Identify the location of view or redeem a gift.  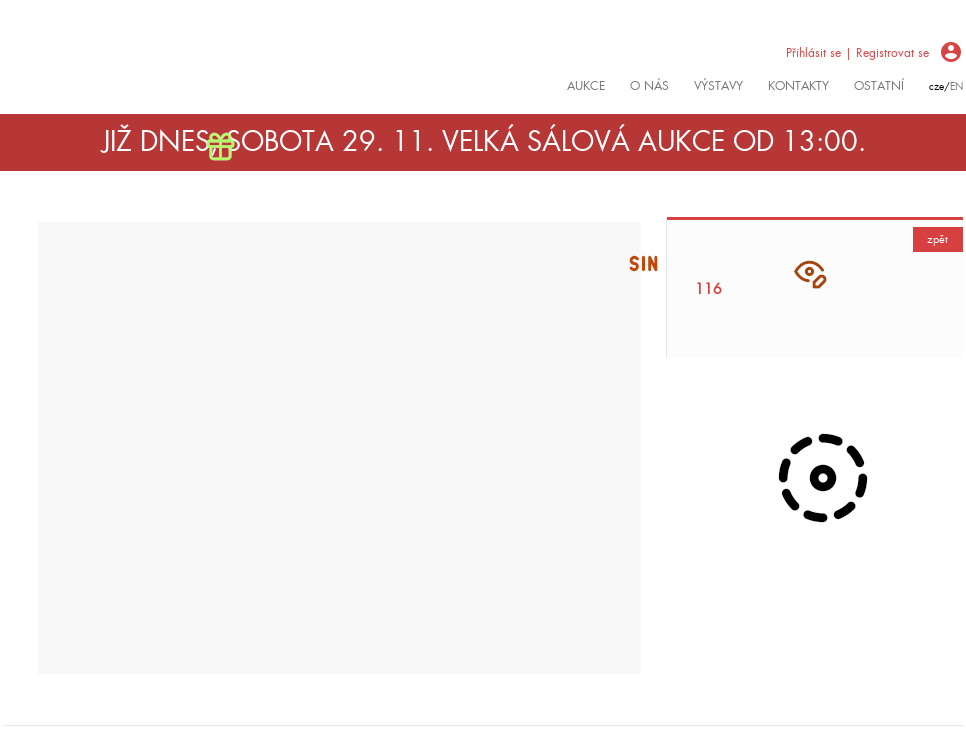
(220, 146).